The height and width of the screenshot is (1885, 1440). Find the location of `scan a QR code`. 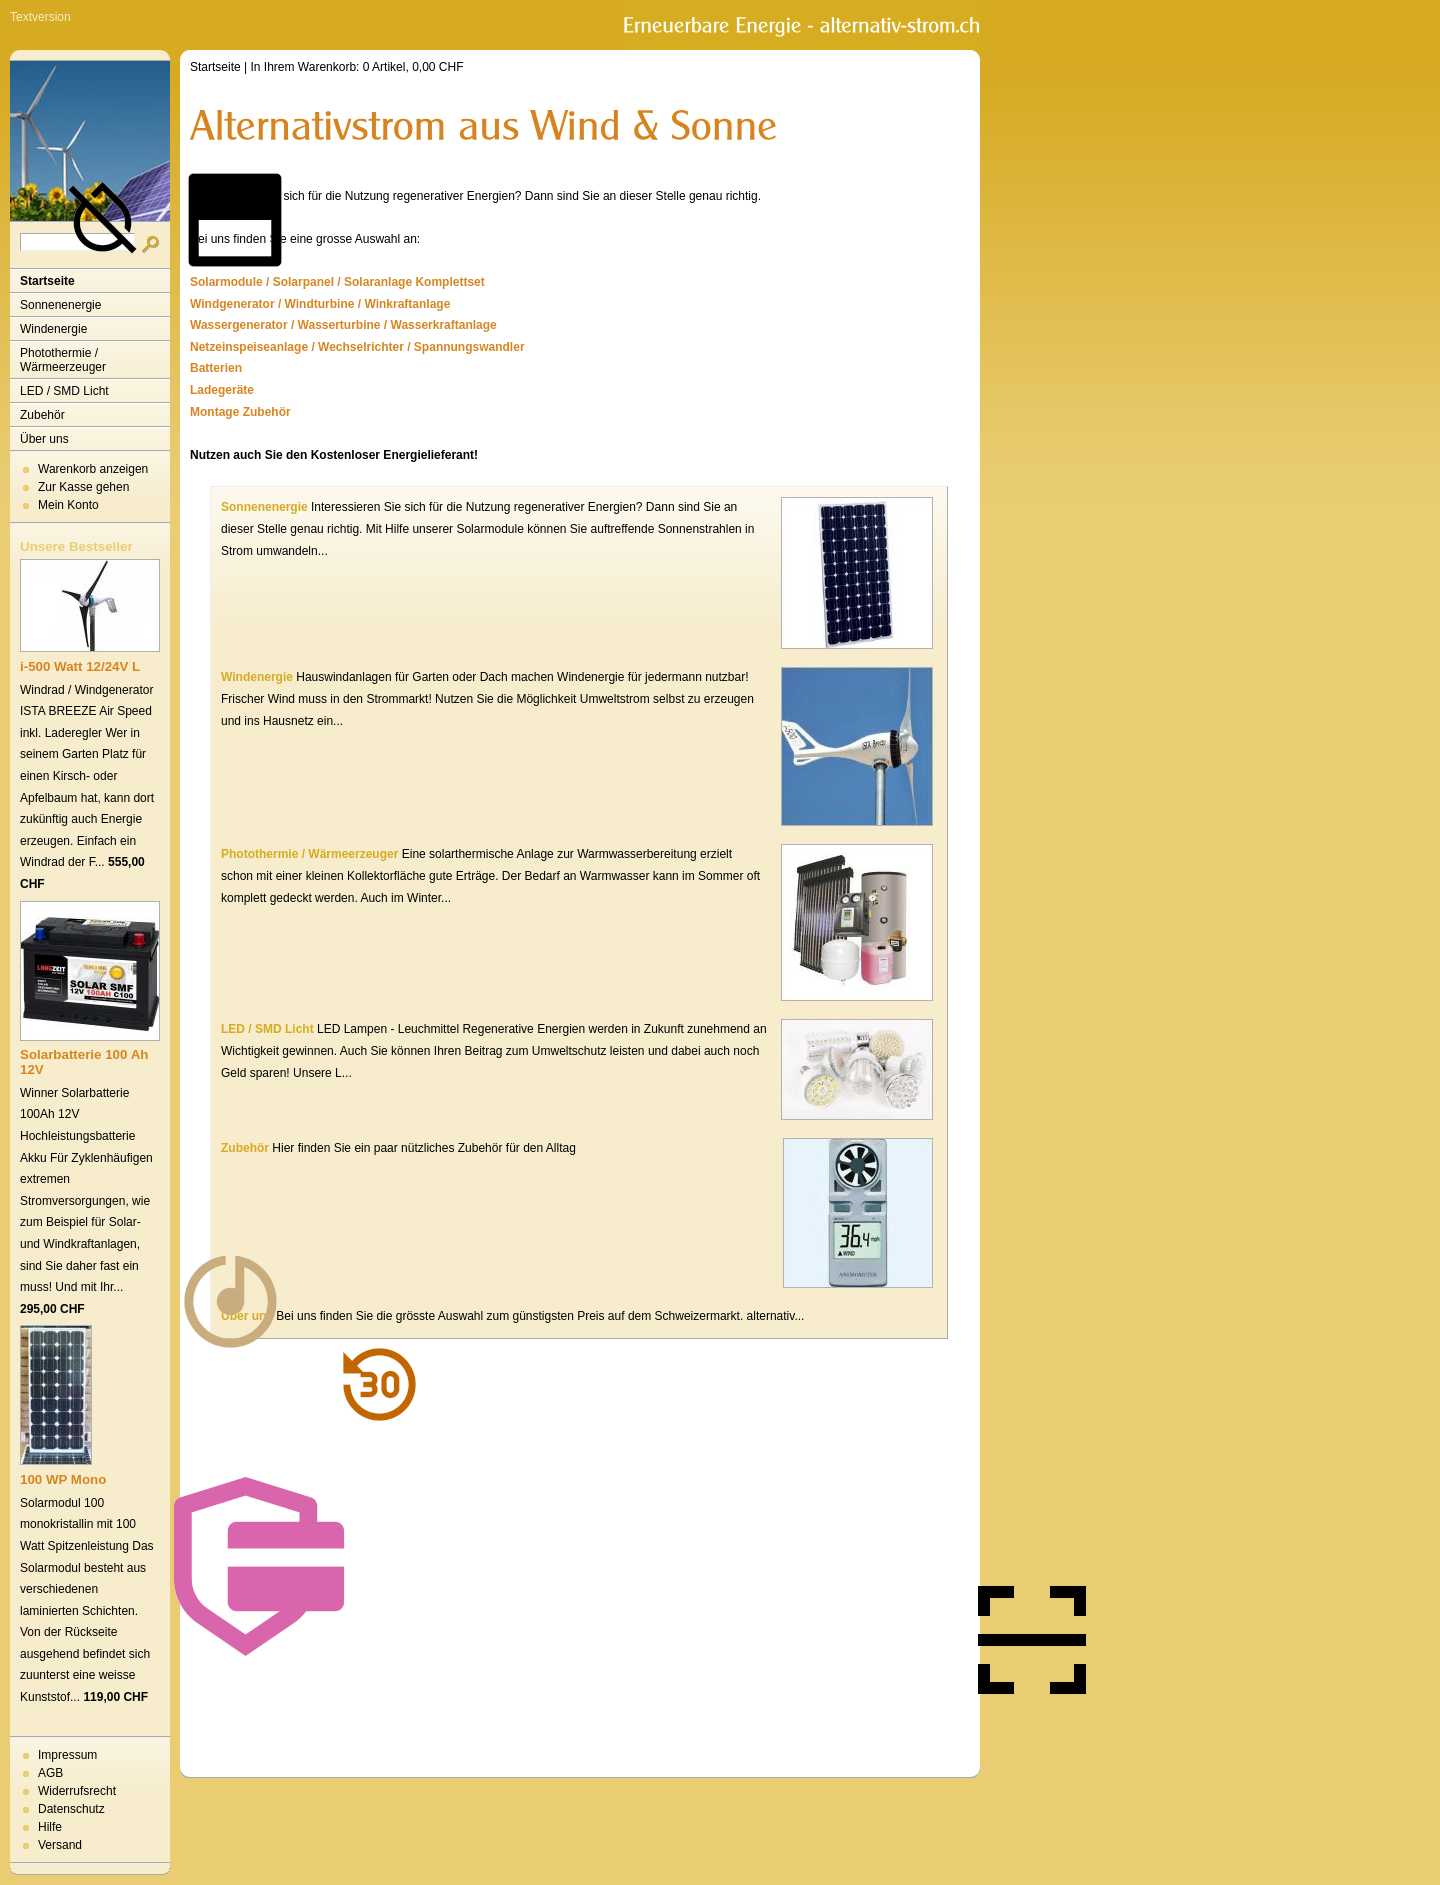

scan a QR code is located at coordinates (1032, 1640).